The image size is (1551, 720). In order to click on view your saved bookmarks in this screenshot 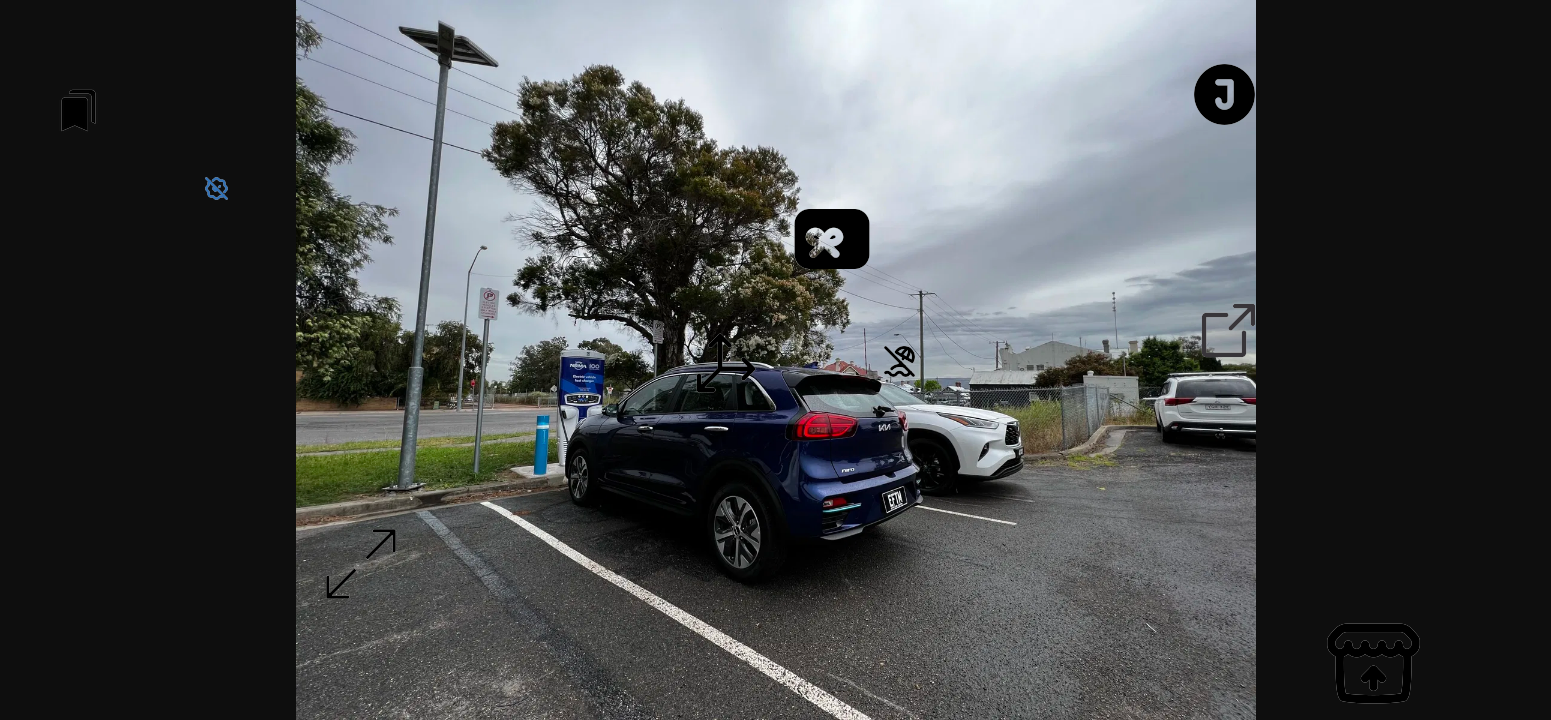, I will do `click(78, 110)`.